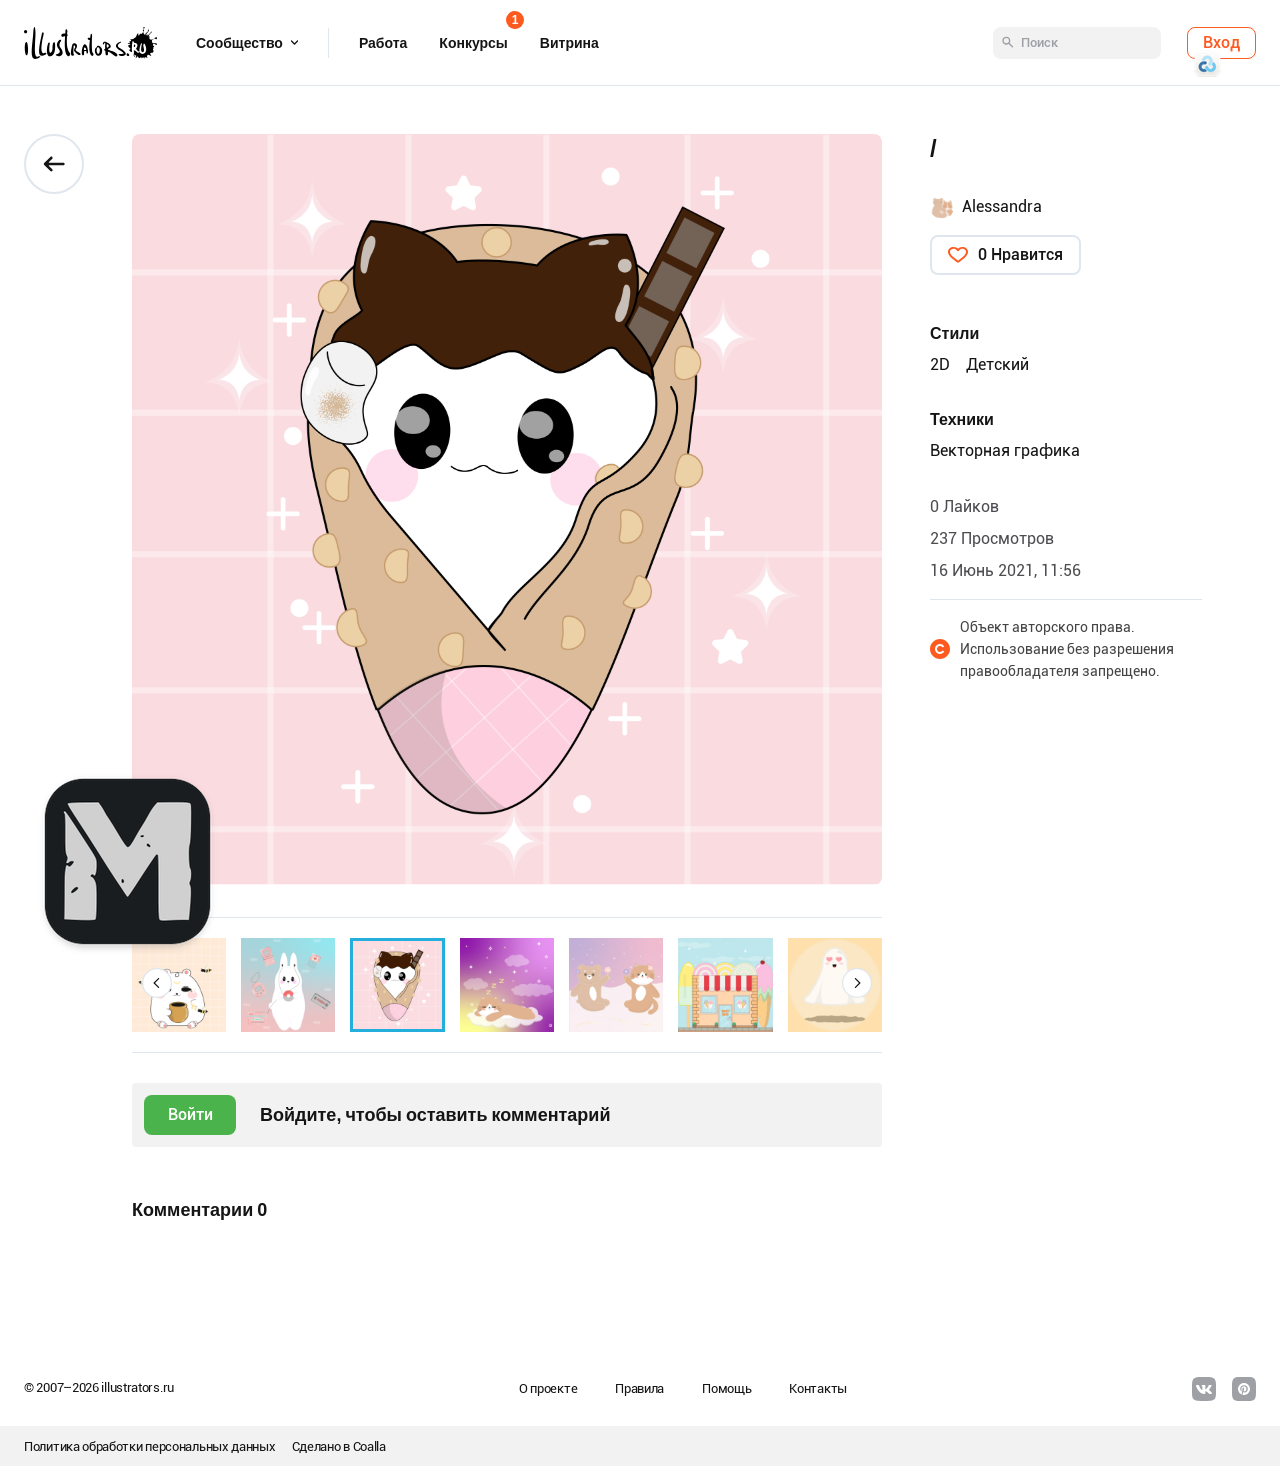 Image resolution: width=1280 pixels, height=1466 pixels. What do you see at coordinates (1207, 63) in the screenshot?
I see `open rclone browser for cloud storage management` at bounding box center [1207, 63].